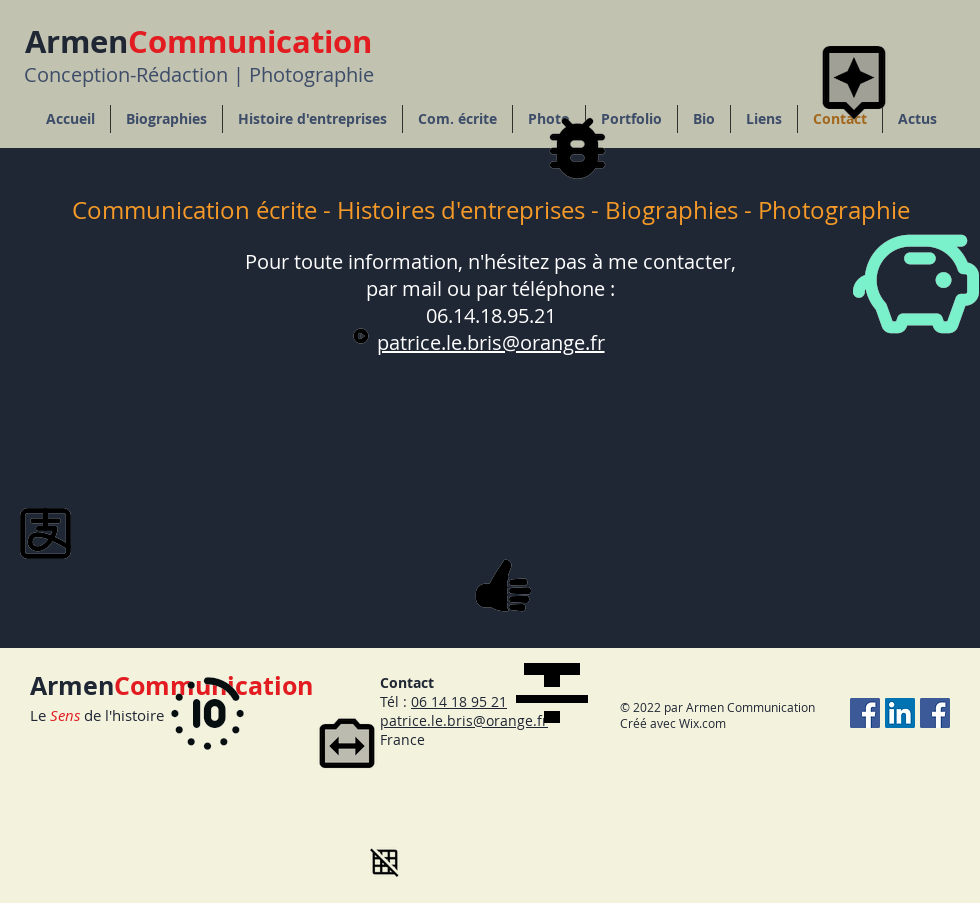  What do you see at coordinates (854, 81) in the screenshot?
I see `access AI assistant or smart suggestions` at bounding box center [854, 81].